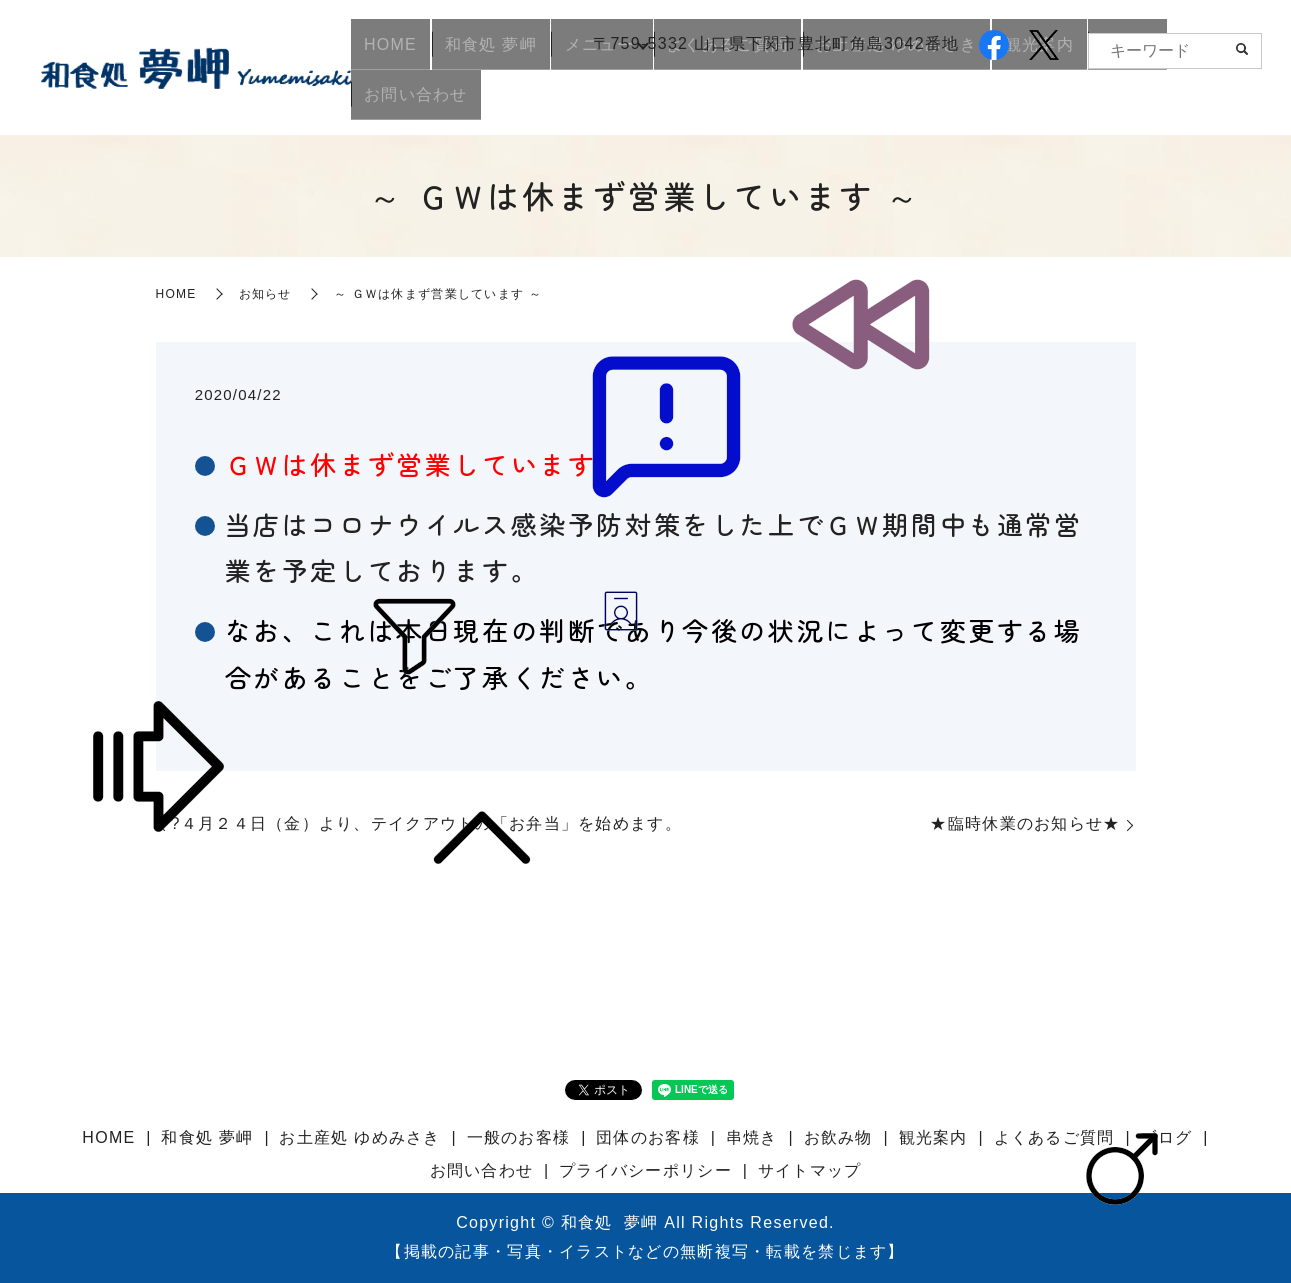 The height and width of the screenshot is (1283, 1291). Describe the element at coordinates (666, 423) in the screenshot. I see `message contains a warning or alert` at that location.